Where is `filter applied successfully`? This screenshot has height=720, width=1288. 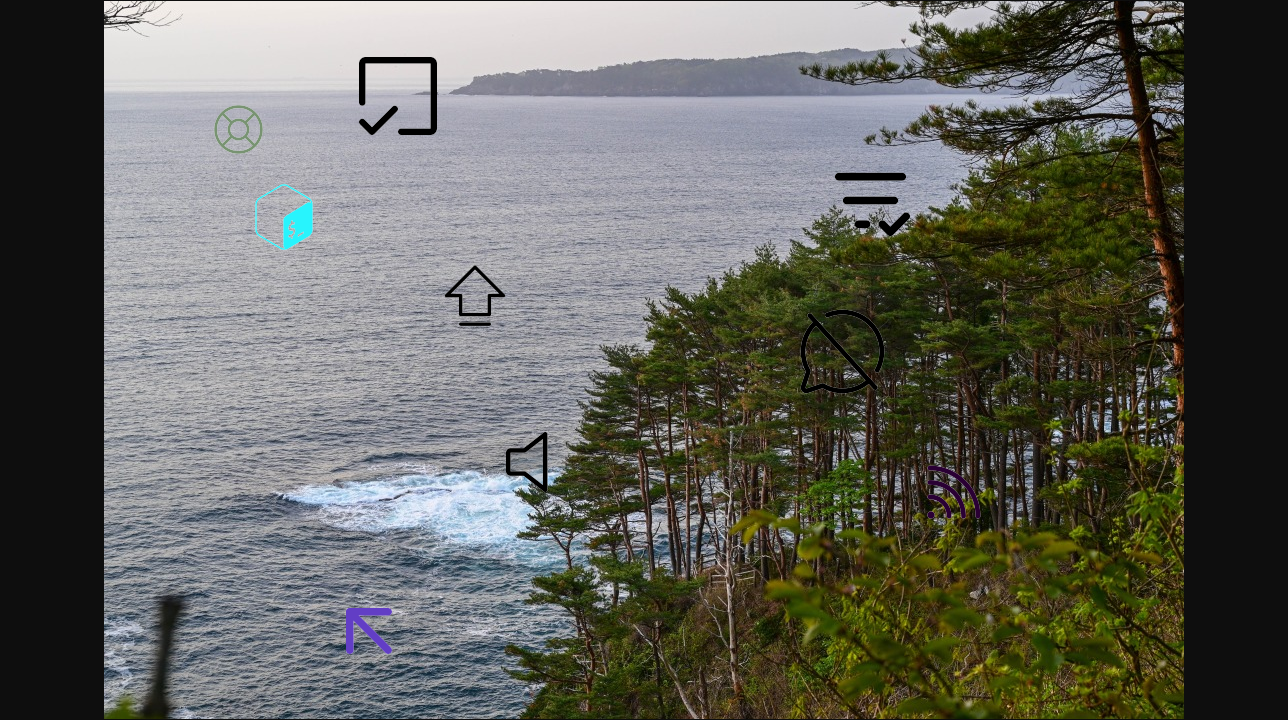 filter applied successfully is located at coordinates (870, 200).